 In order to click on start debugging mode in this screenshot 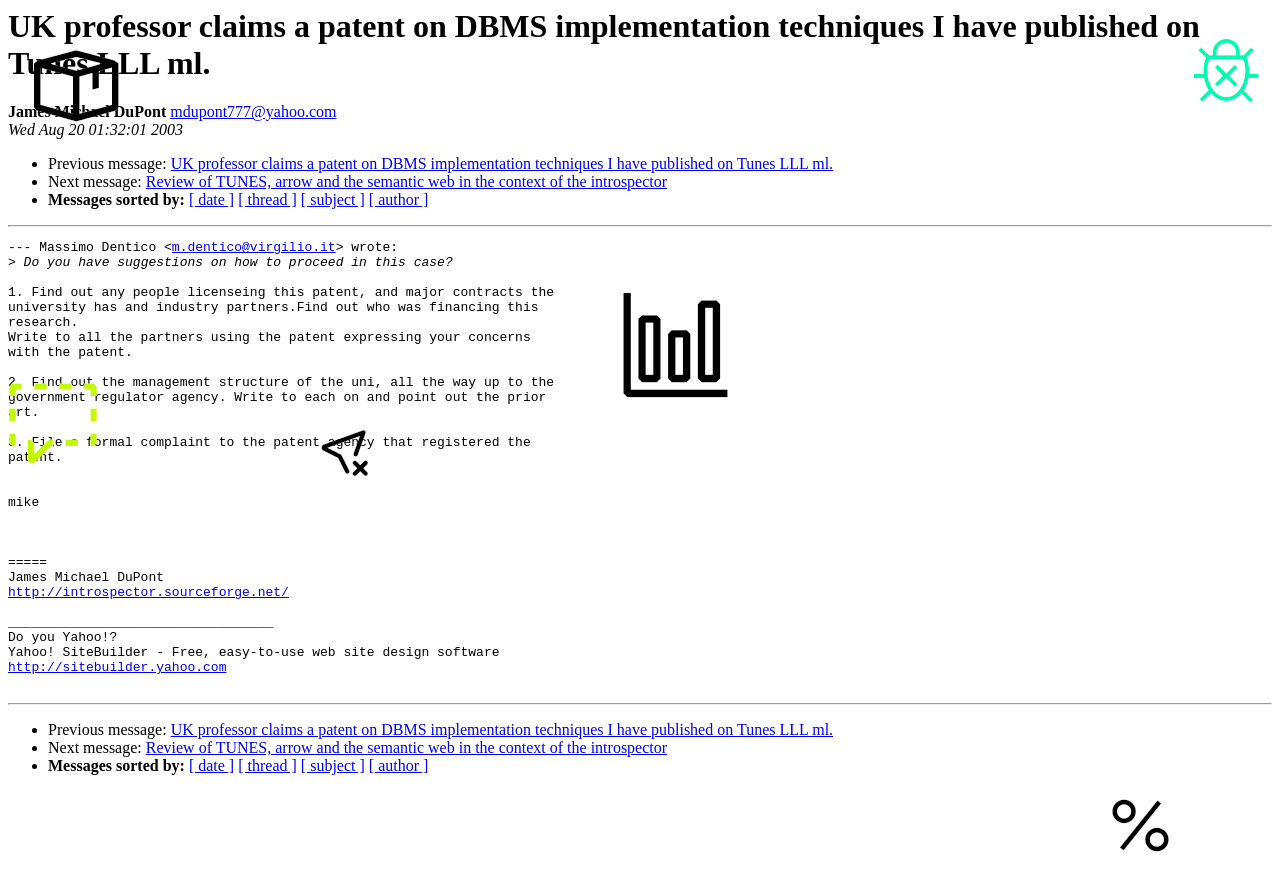, I will do `click(1226, 71)`.